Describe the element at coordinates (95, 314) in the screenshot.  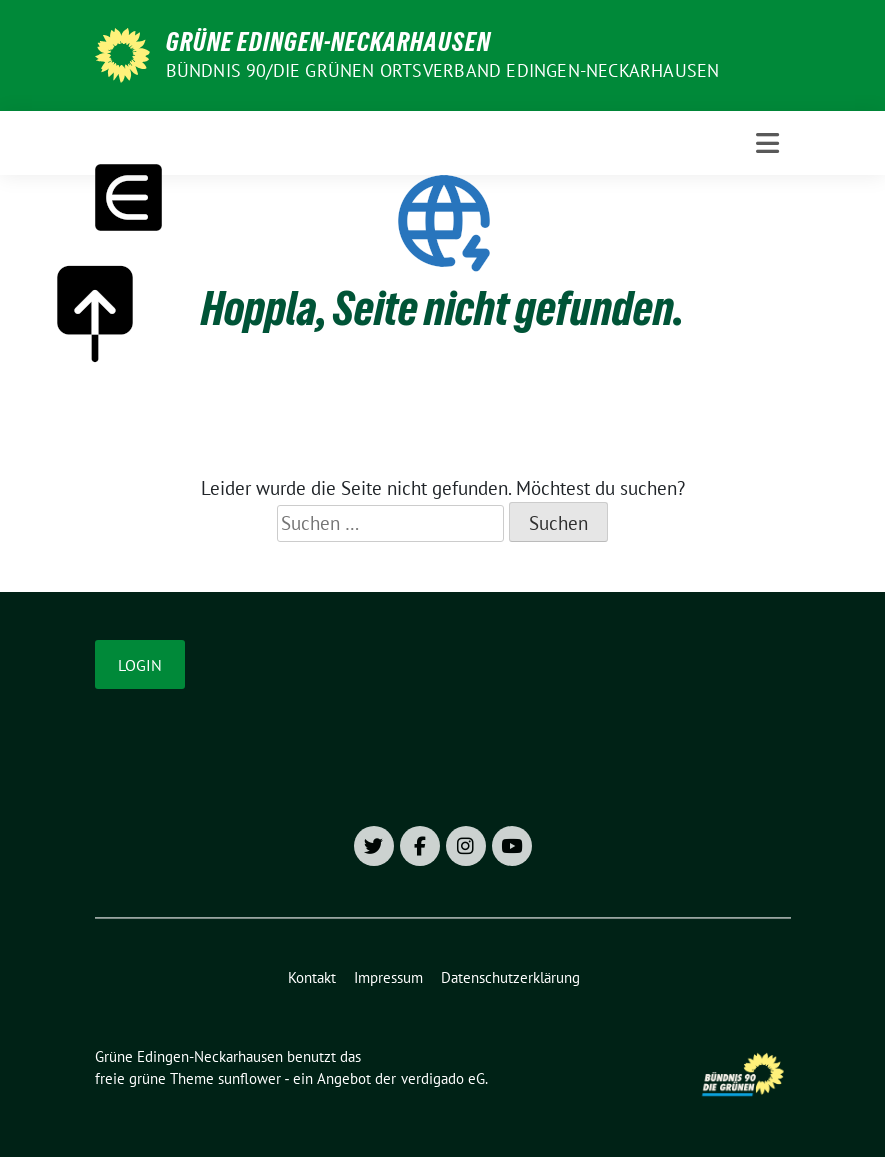
I see `upload or push content to a server` at that location.